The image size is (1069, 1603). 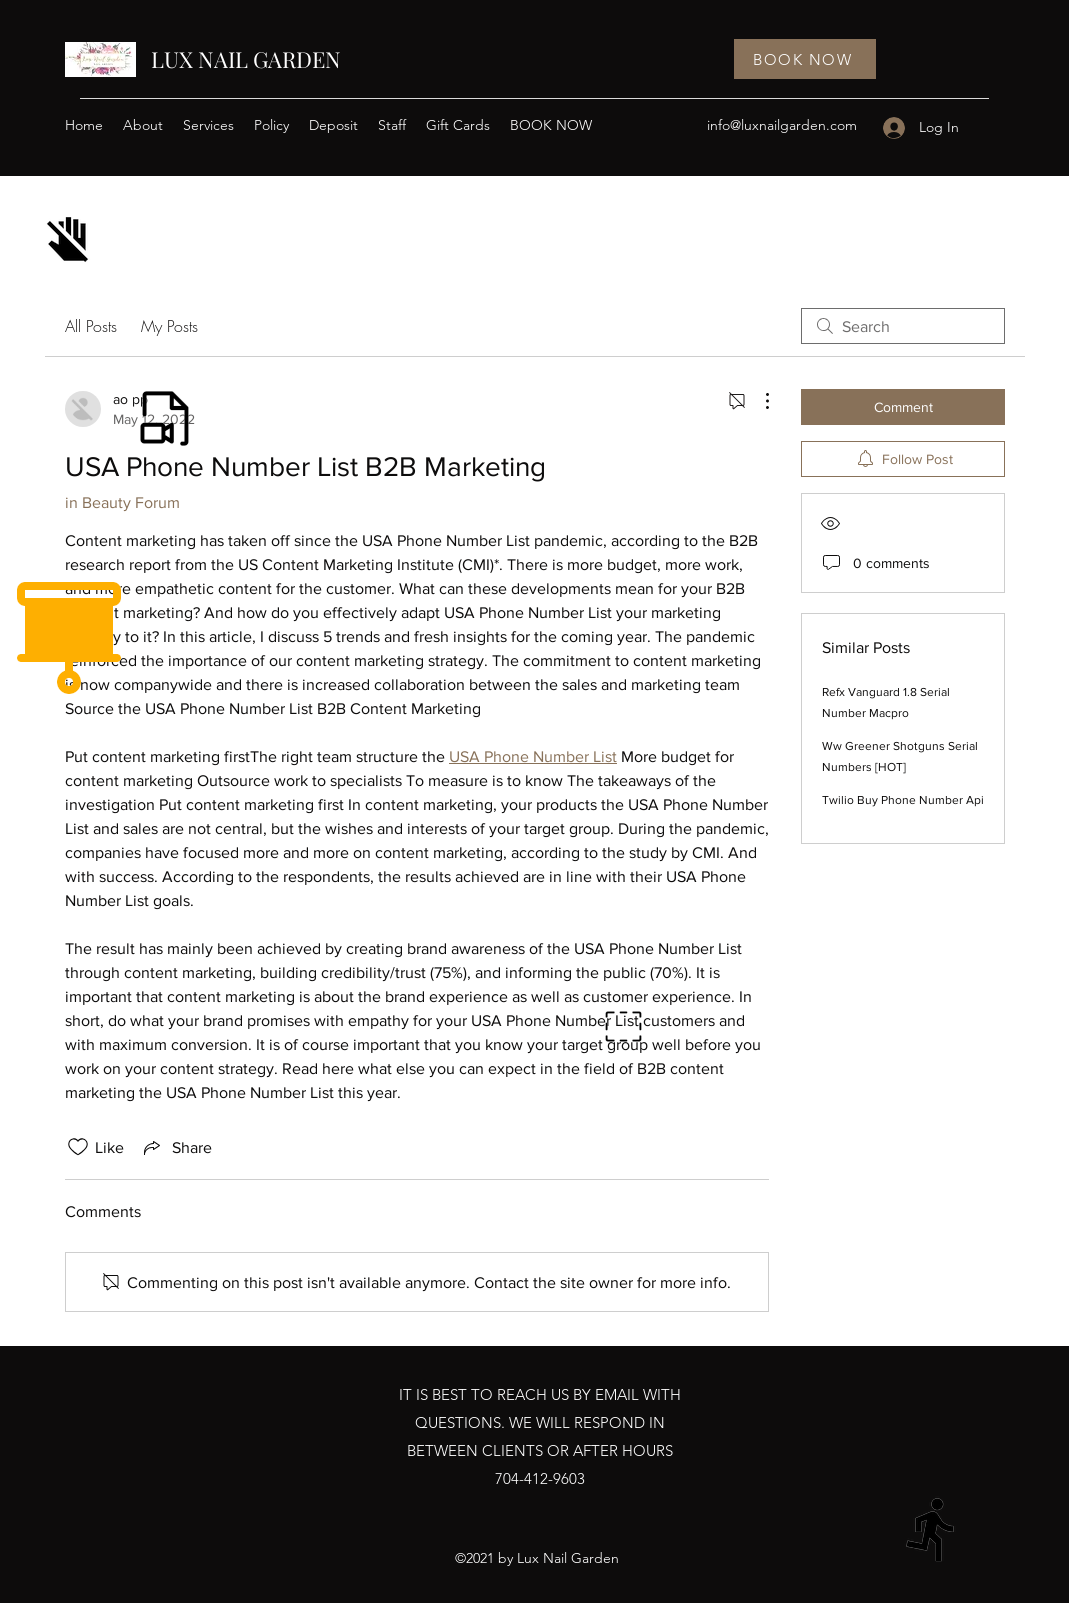 What do you see at coordinates (933, 1529) in the screenshot?
I see `get walking or running directions` at bounding box center [933, 1529].